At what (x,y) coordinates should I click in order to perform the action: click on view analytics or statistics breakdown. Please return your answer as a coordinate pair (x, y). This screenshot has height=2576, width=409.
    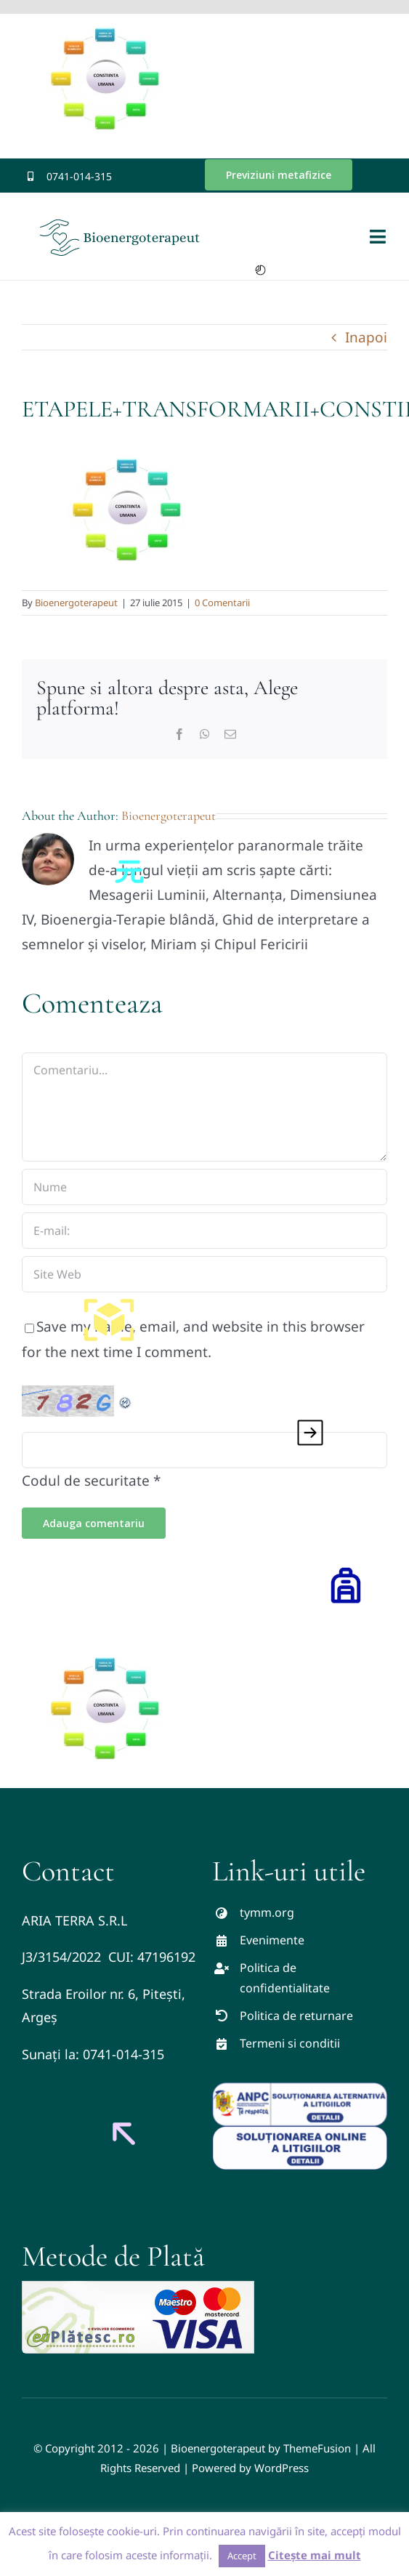
    Looking at the image, I should click on (260, 270).